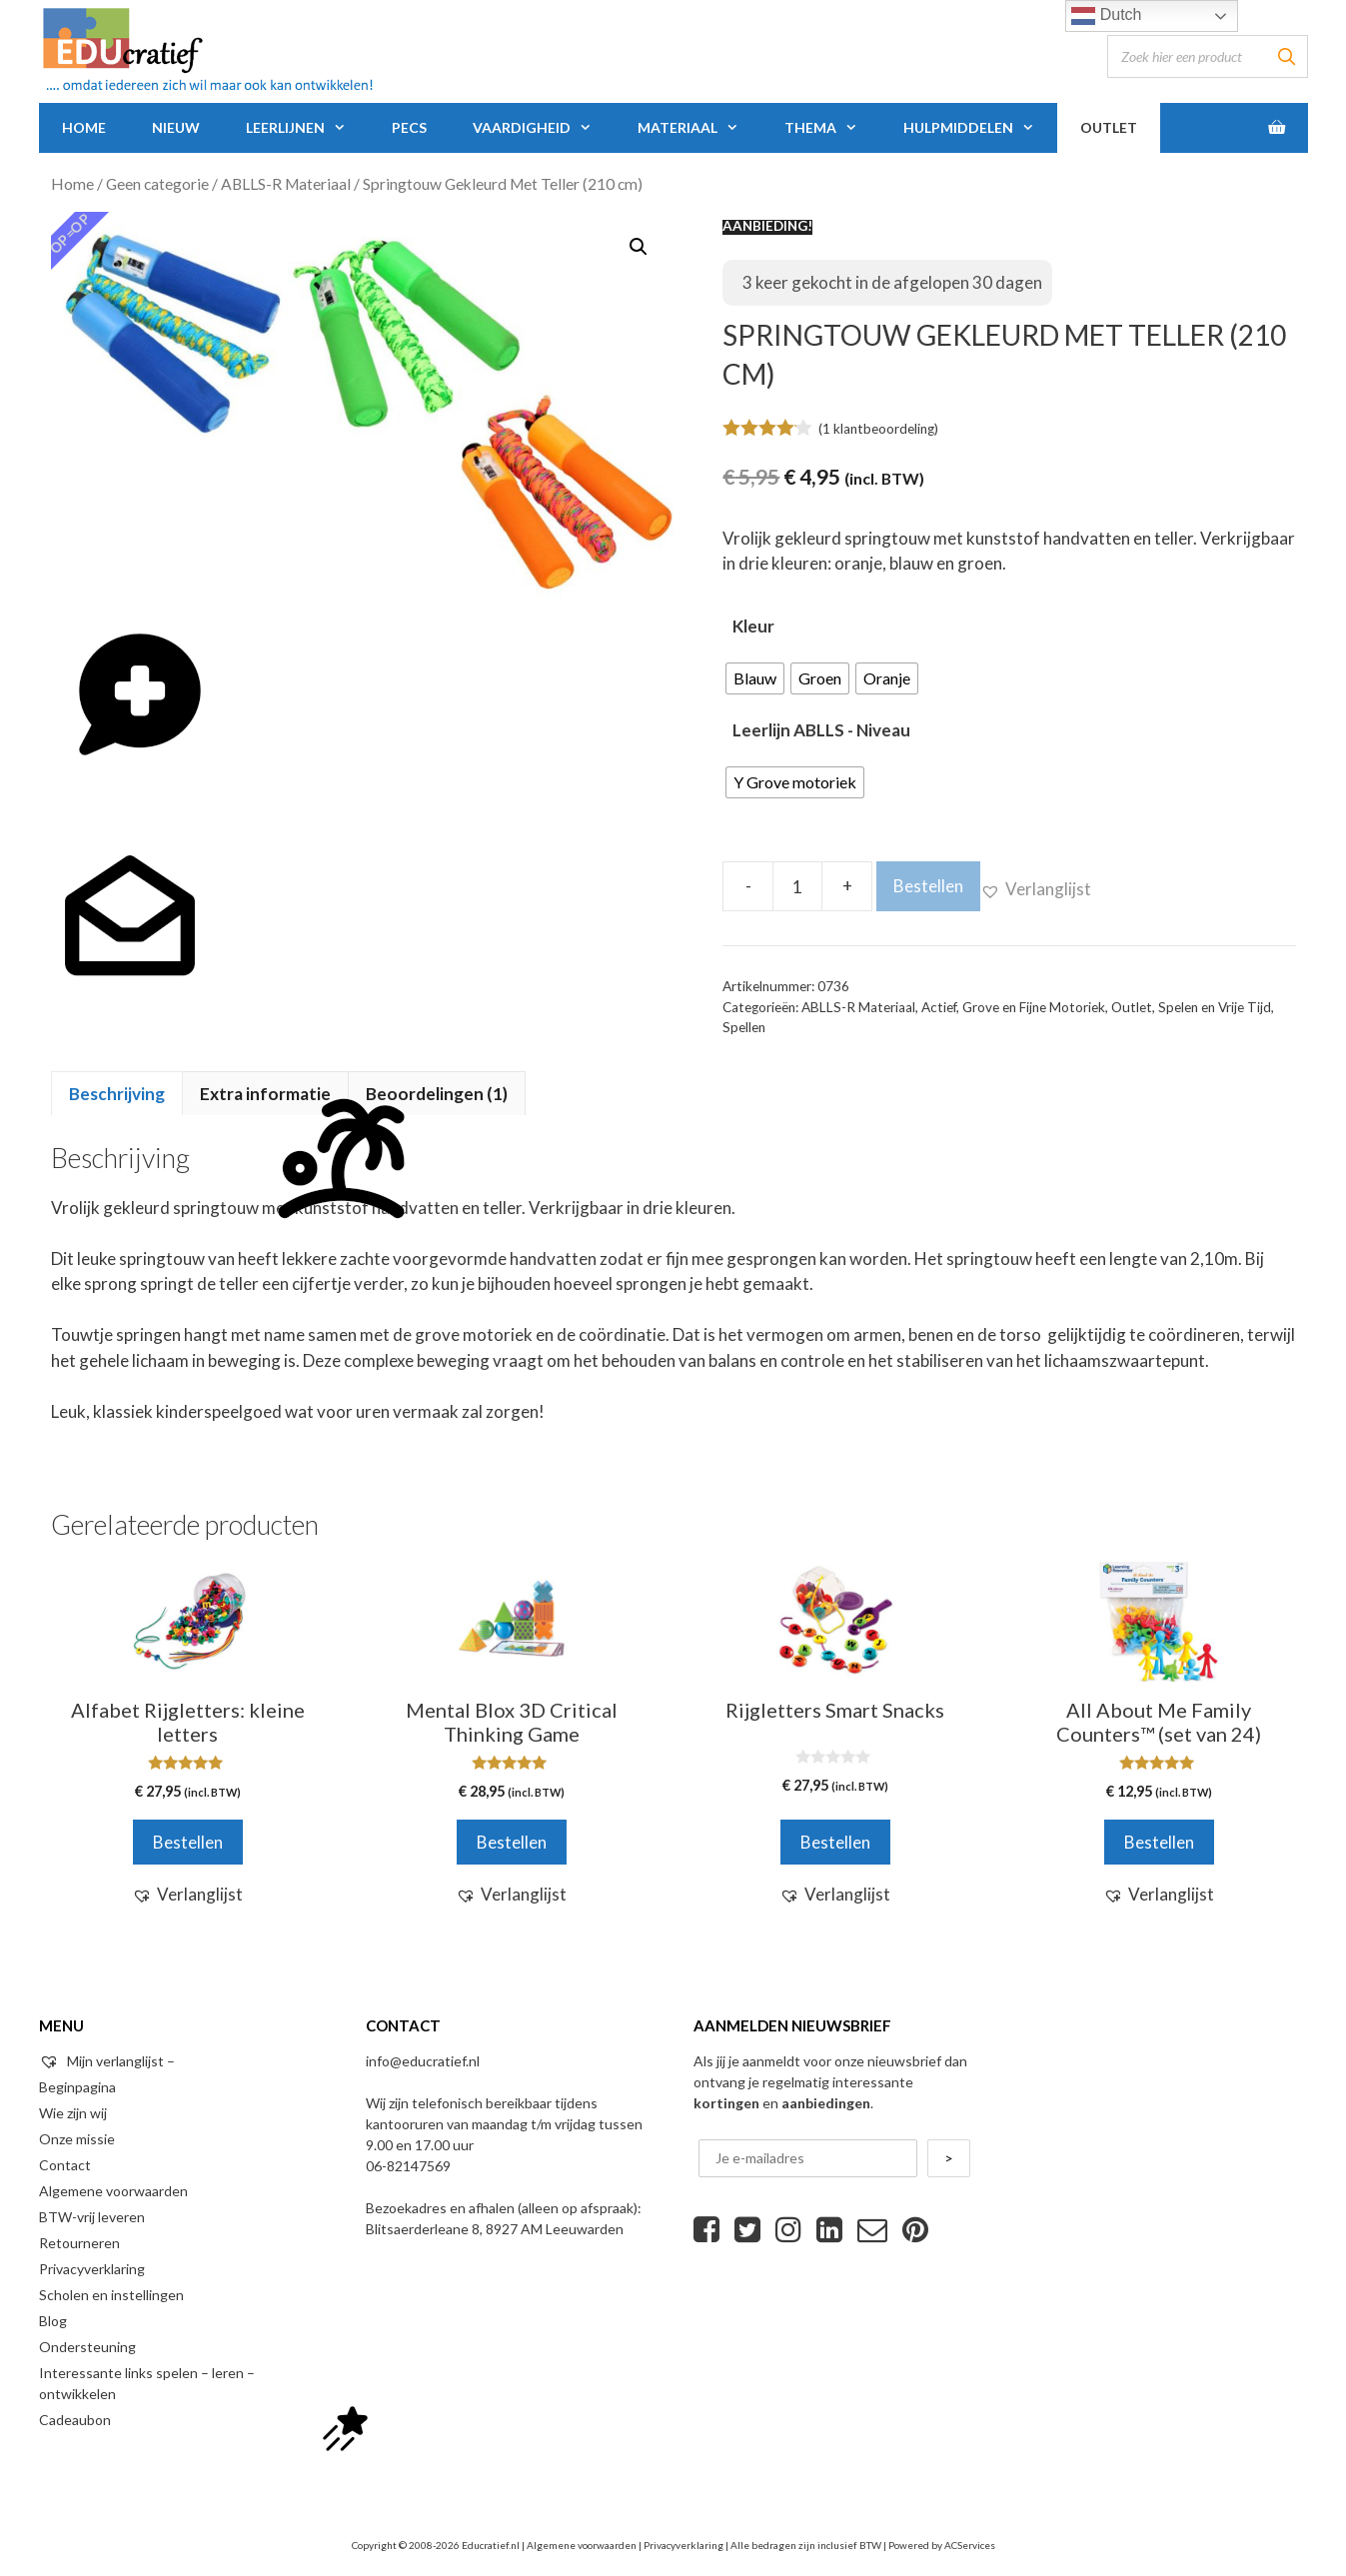 The height and width of the screenshot is (2576, 1346). Describe the element at coordinates (130, 920) in the screenshot. I see `view opened mail or messages` at that location.